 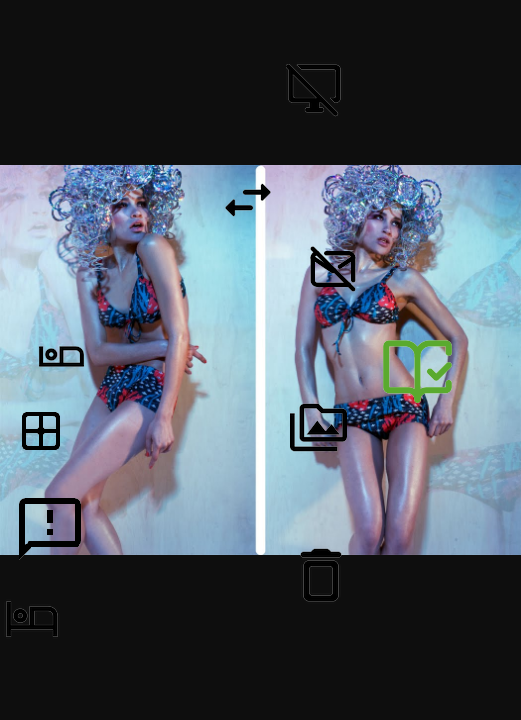 I want to click on select a private suite seat option, so click(x=61, y=356).